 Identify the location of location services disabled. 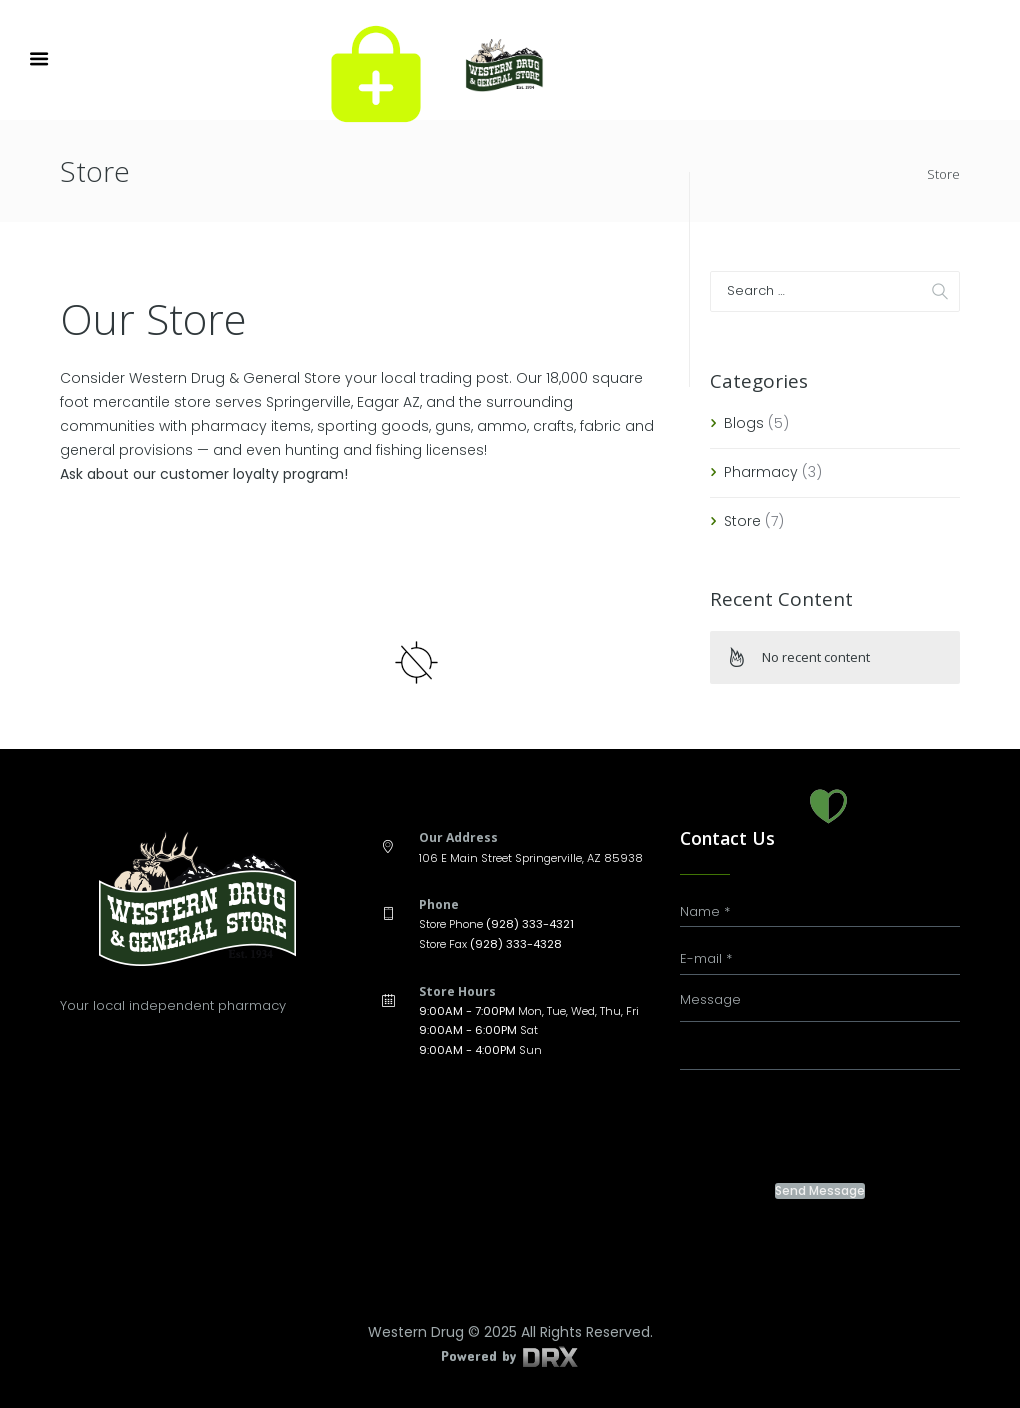
(416, 662).